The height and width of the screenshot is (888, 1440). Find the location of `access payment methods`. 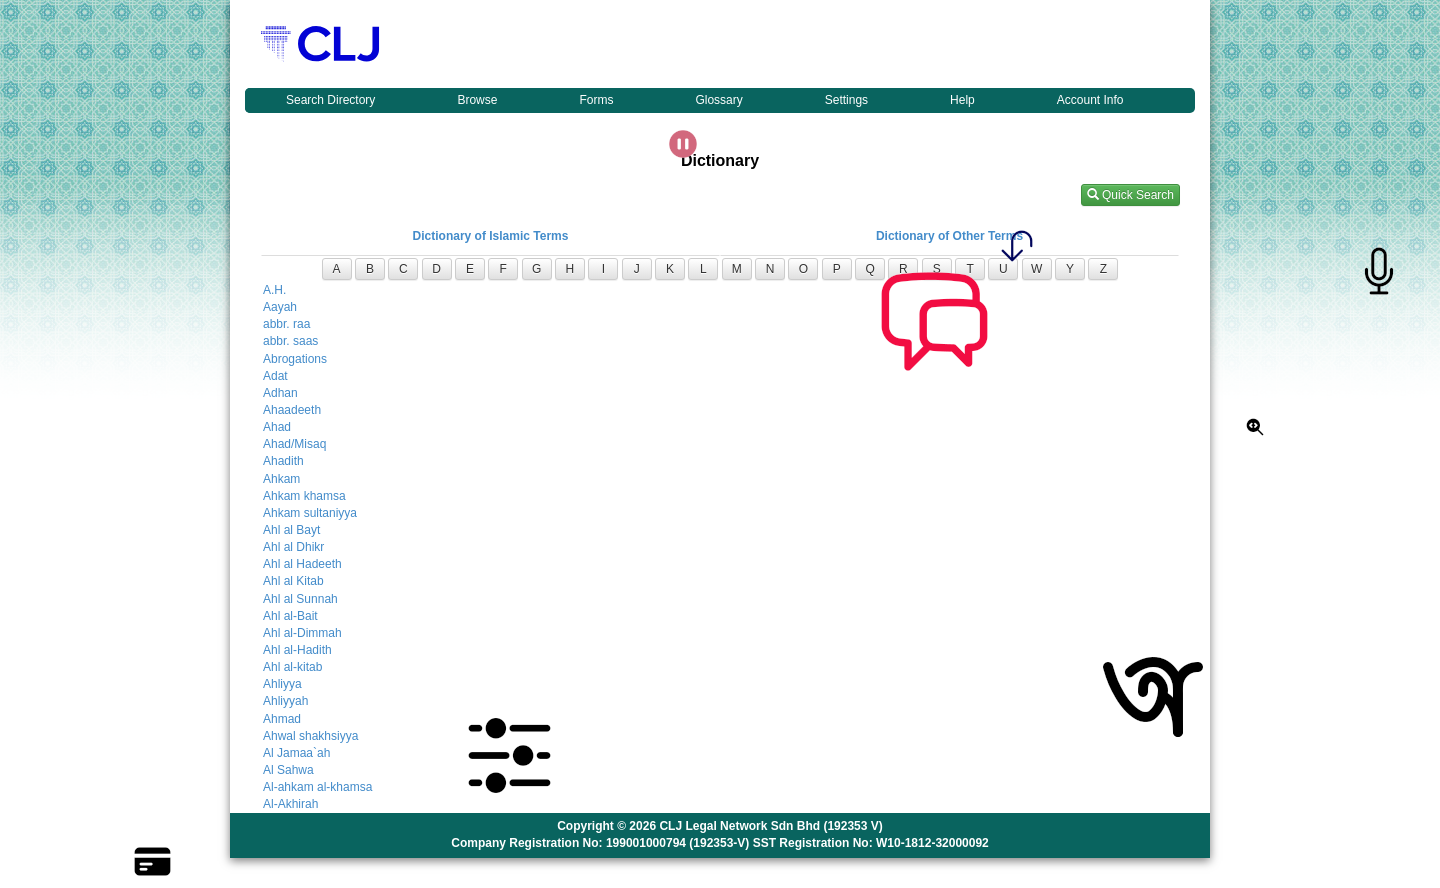

access payment methods is located at coordinates (152, 861).